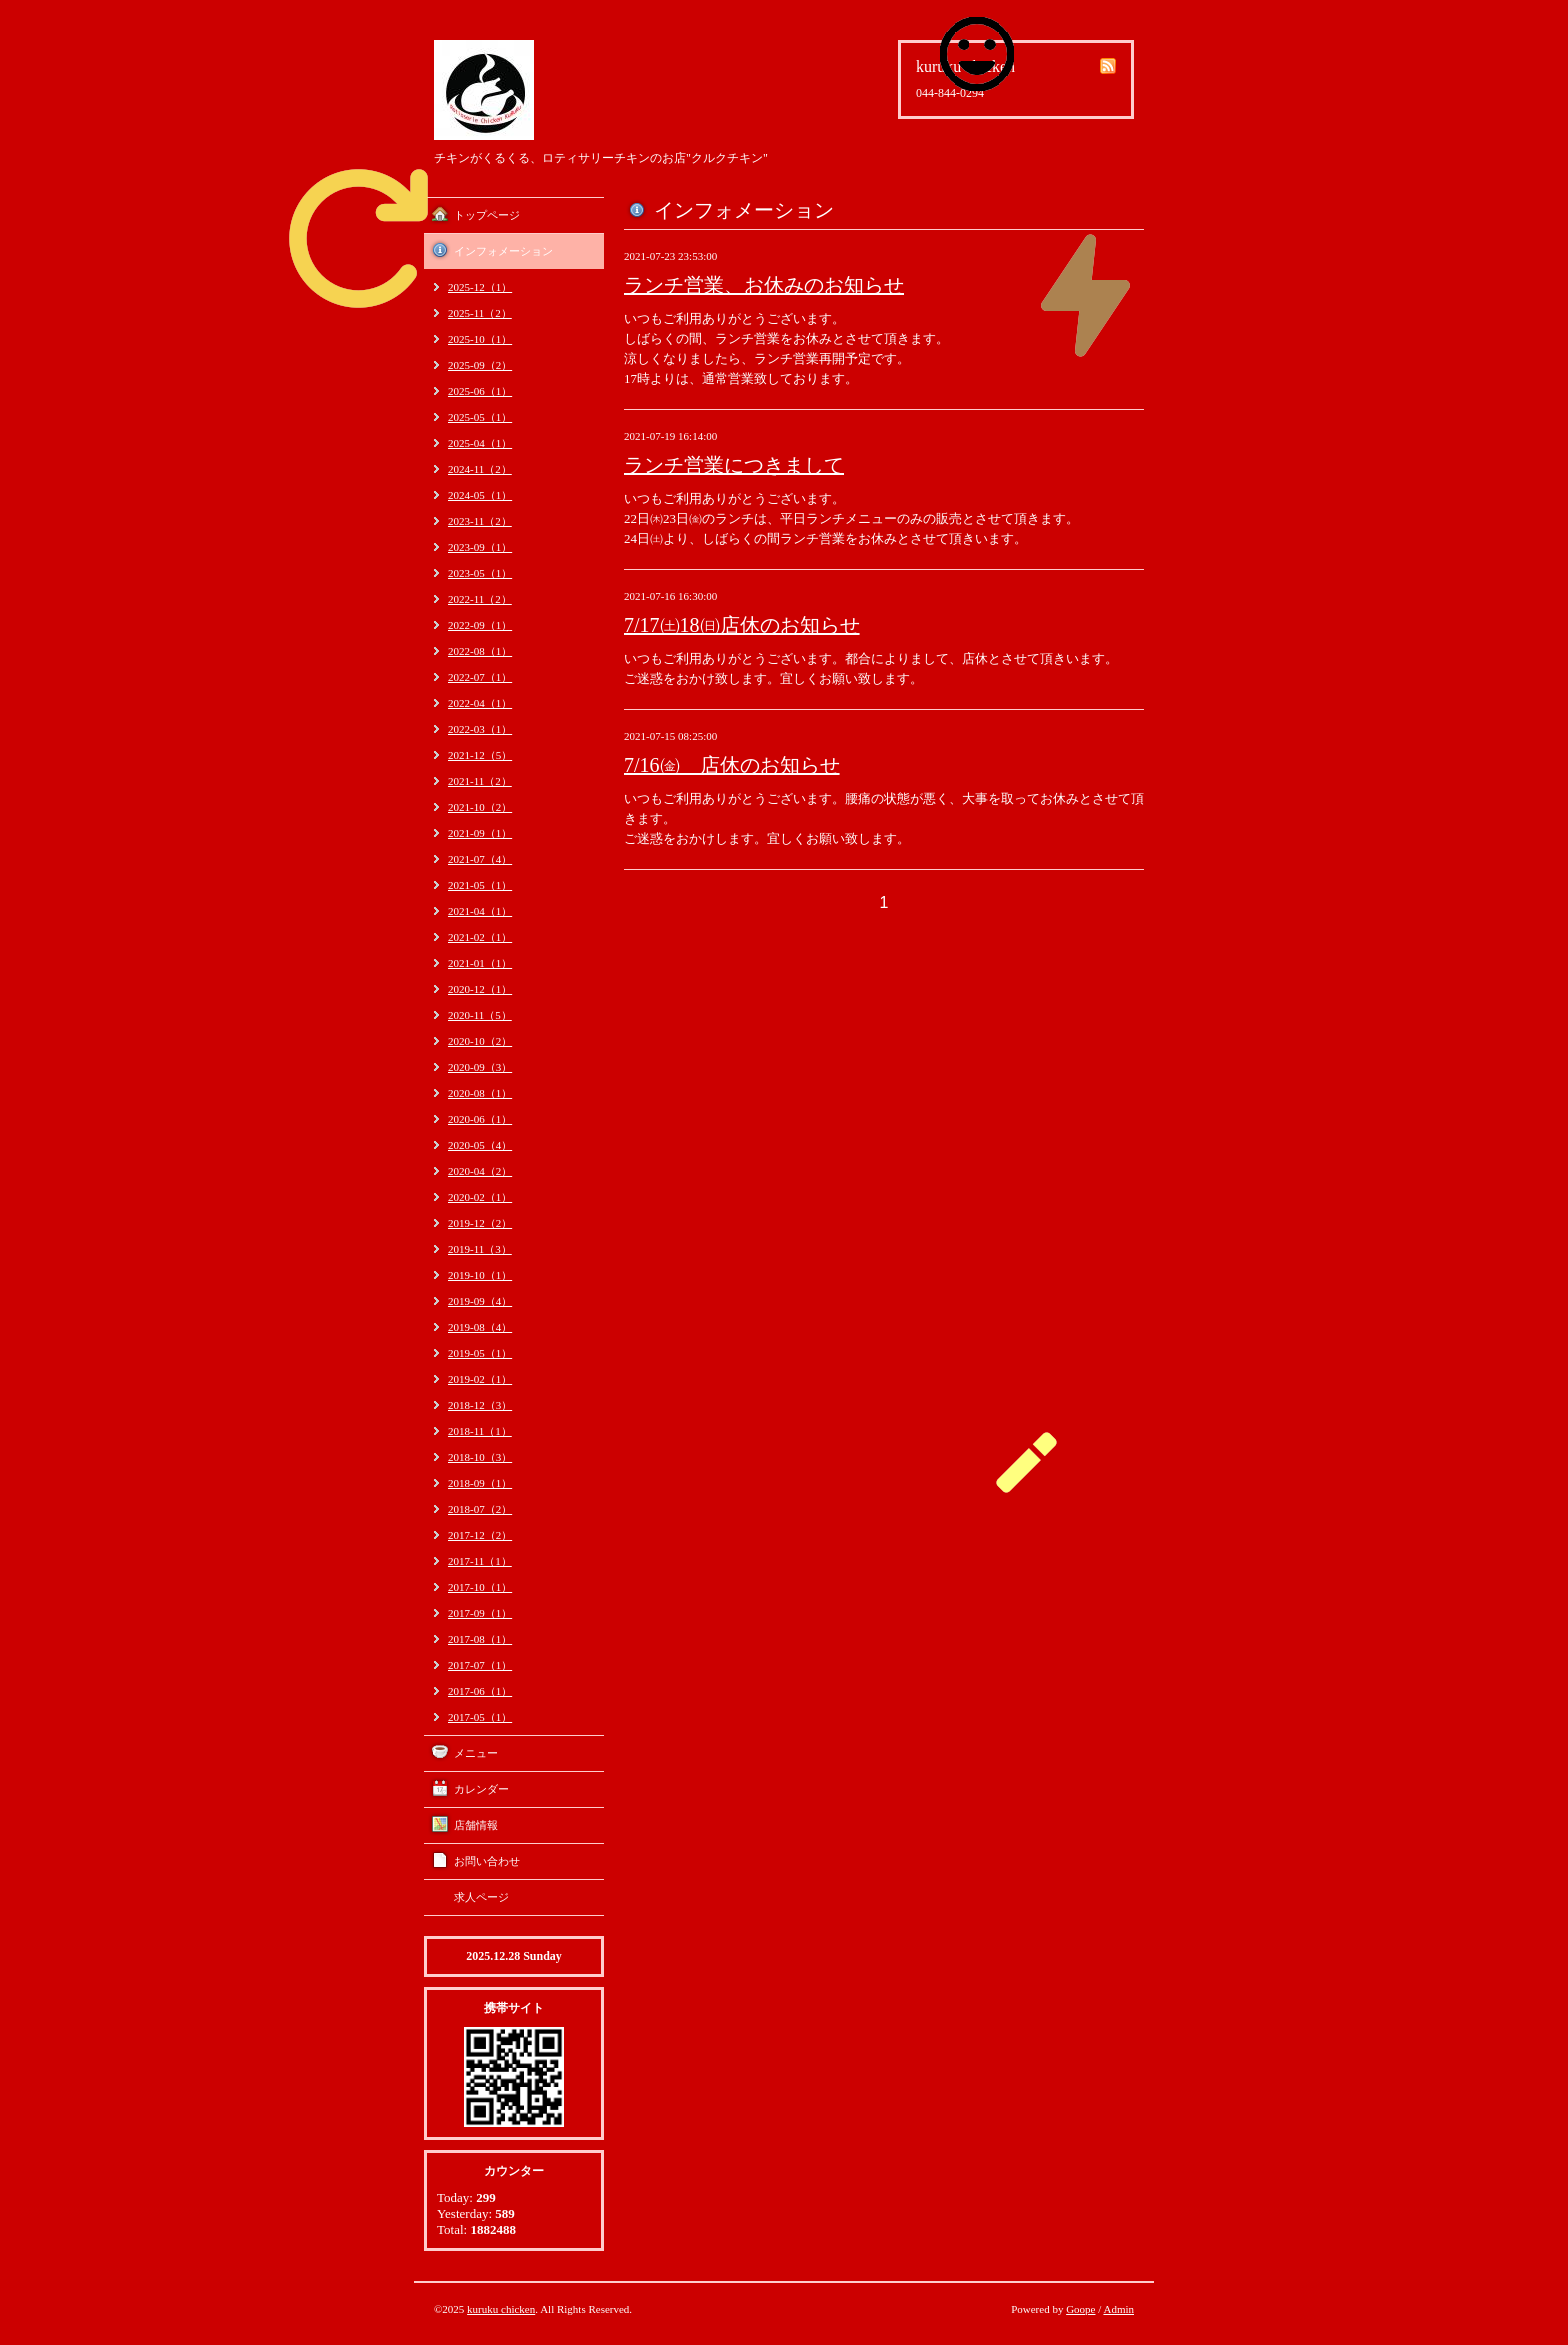 The image size is (1568, 2345). Describe the element at coordinates (1085, 295) in the screenshot. I see `enable flash for camera` at that location.